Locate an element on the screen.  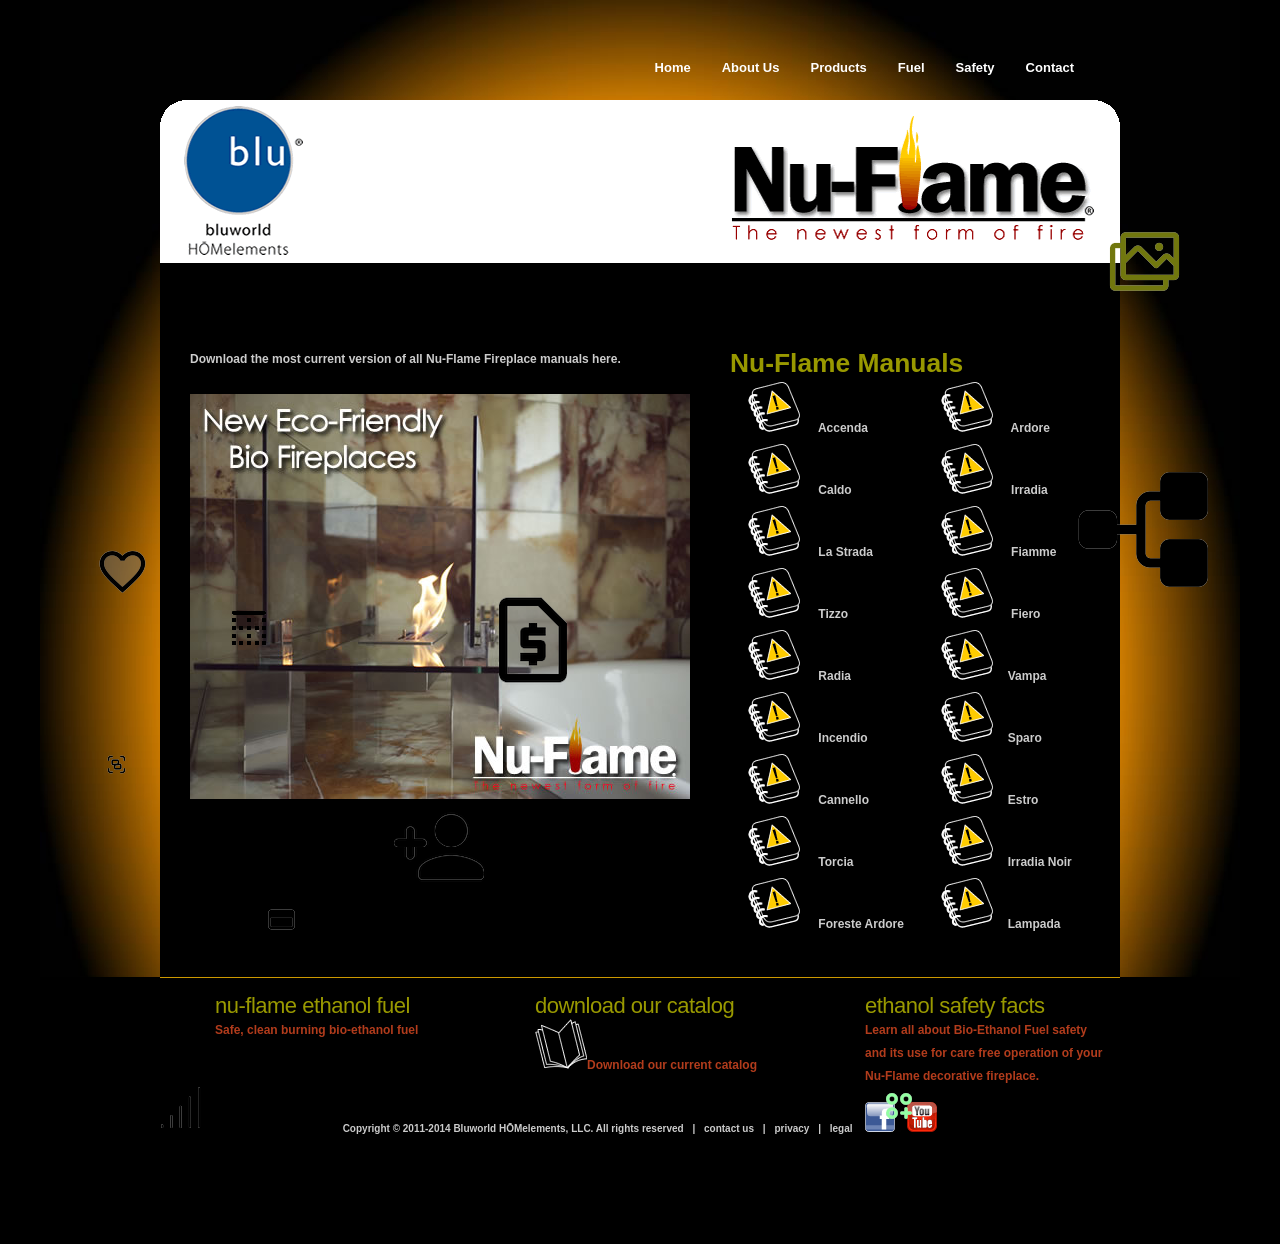
add a new item to a collection or group is located at coordinates (899, 1106).